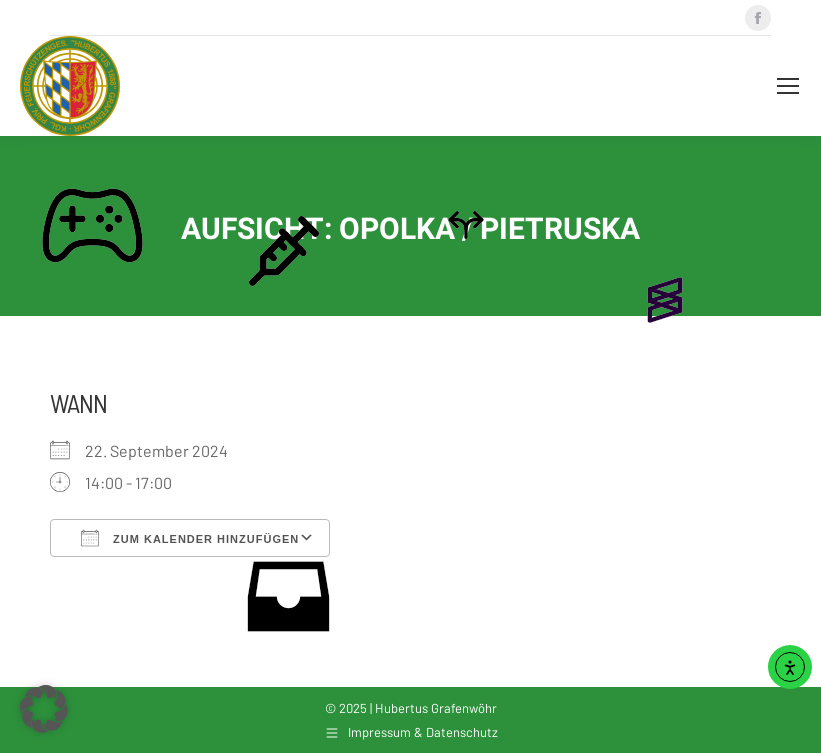 The height and width of the screenshot is (753, 821). What do you see at coordinates (92, 225) in the screenshot?
I see `access gaming features or game library` at bounding box center [92, 225].